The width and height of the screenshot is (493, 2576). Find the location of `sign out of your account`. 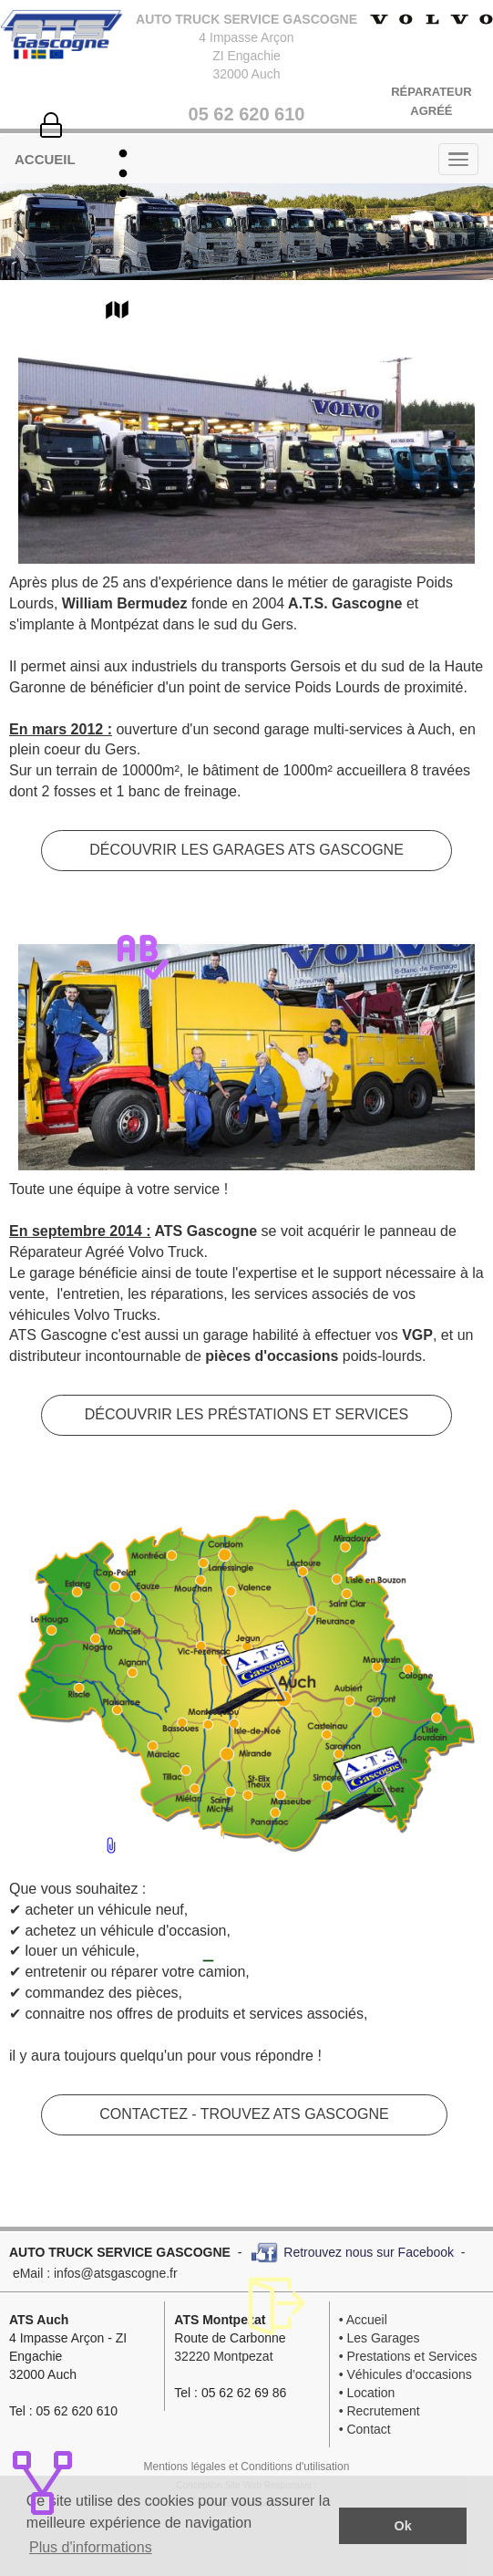

sign out of your account is located at coordinates (274, 2303).